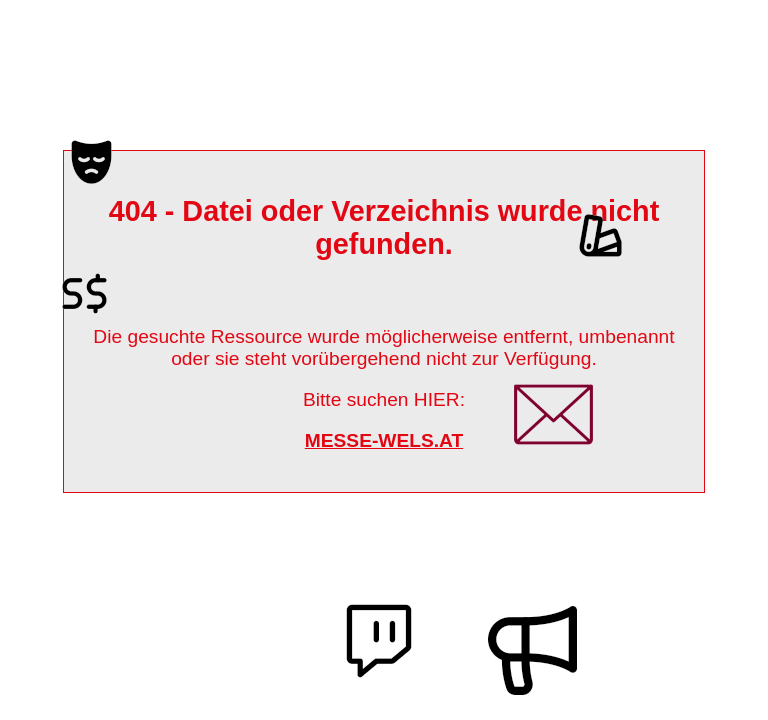 Image resolution: width=768 pixels, height=720 pixels. What do you see at coordinates (599, 237) in the screenshot?
I see `open color palette or theme options` at bounding box center [599, 237].